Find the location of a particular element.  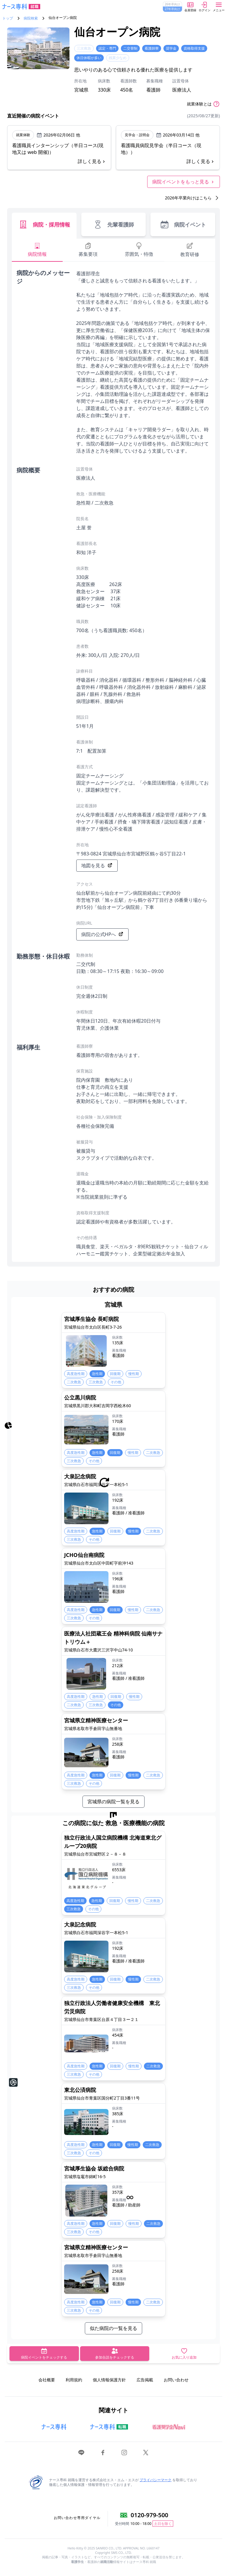

view analytics or statistics is located at coordinates (8, 1425).